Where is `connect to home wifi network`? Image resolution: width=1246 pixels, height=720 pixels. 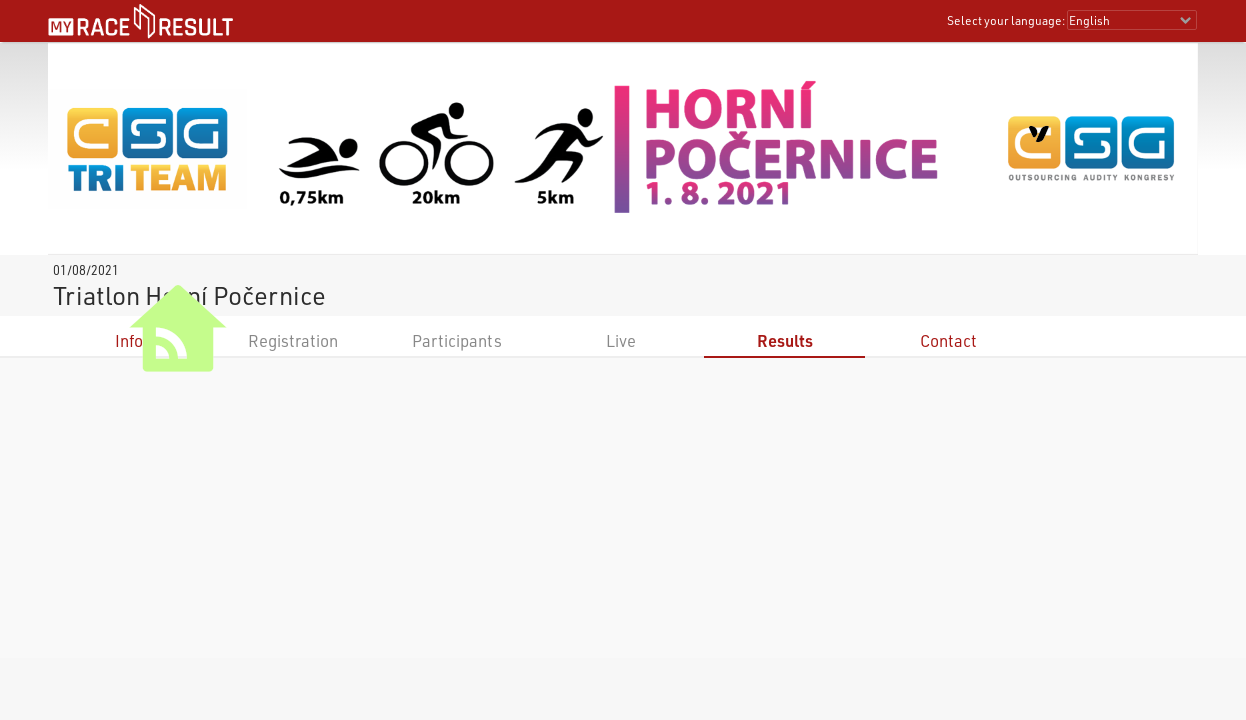
connect to home wifi network is located at coordinates (178, 332).